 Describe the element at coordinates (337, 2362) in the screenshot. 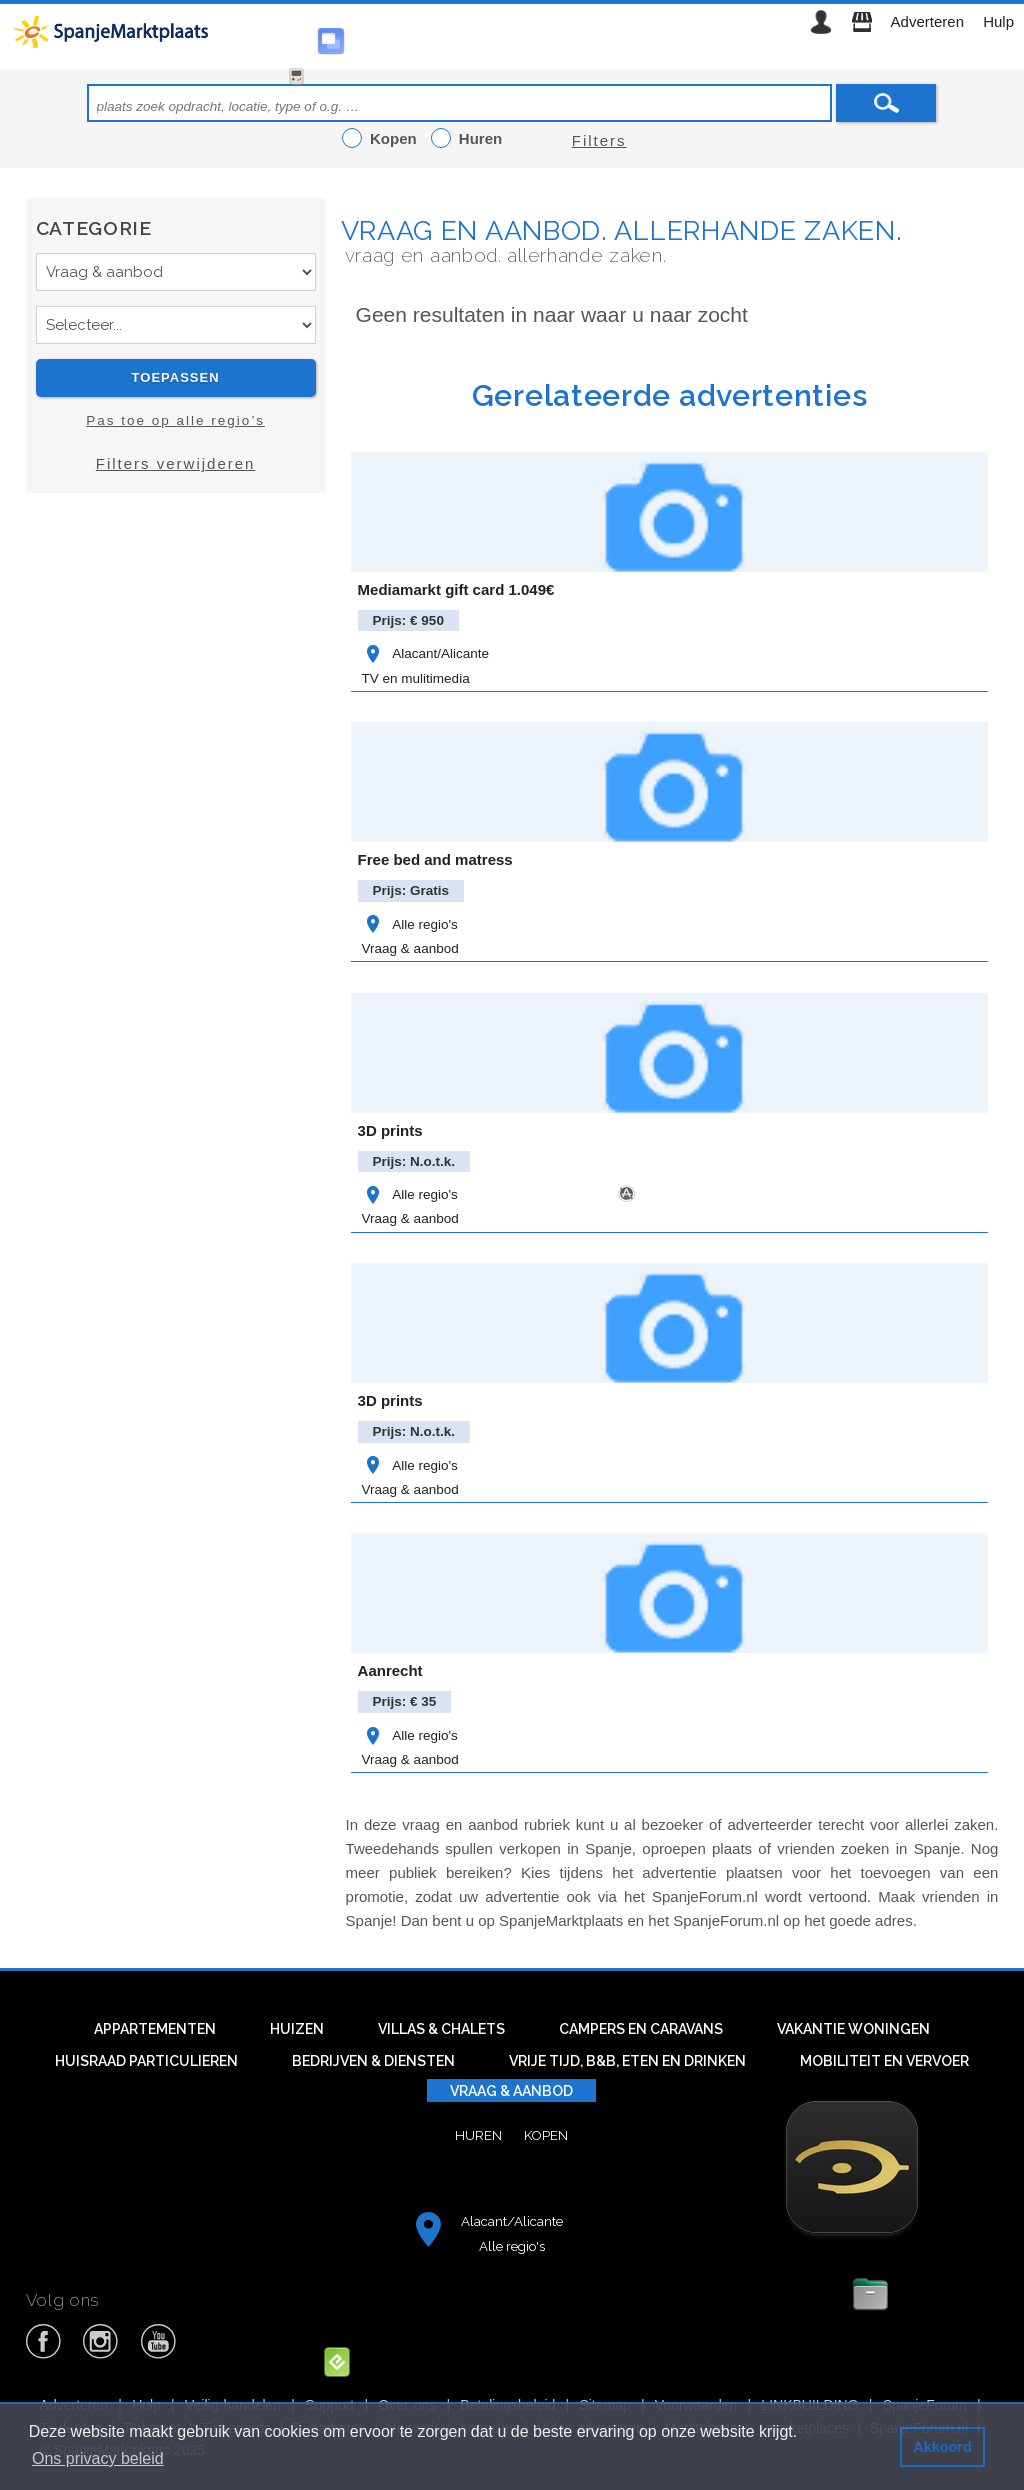

I see `an epub ebook file` at that location.